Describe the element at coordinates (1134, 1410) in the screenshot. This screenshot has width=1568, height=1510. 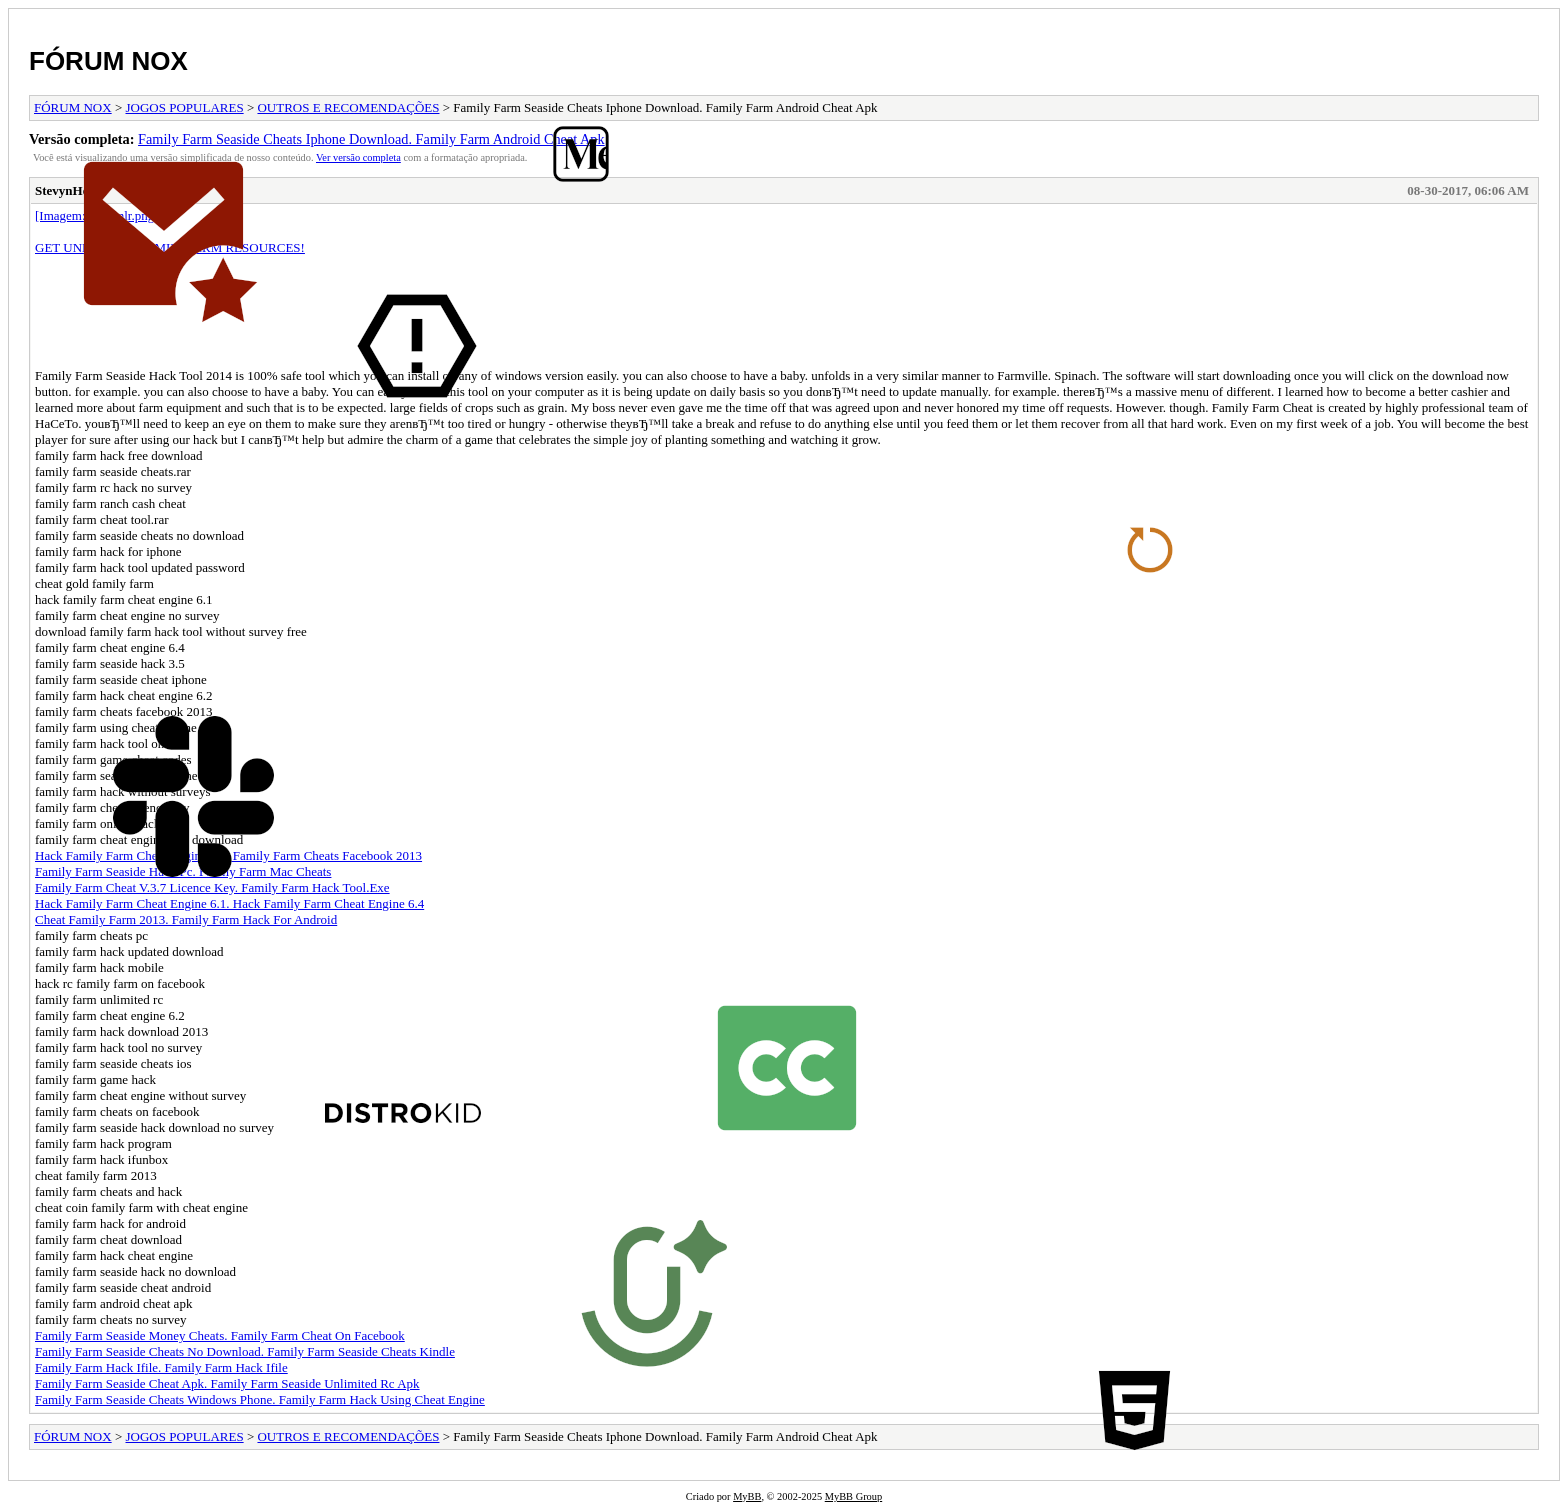
I see `indicates HTML5 technology or web development` at that location.